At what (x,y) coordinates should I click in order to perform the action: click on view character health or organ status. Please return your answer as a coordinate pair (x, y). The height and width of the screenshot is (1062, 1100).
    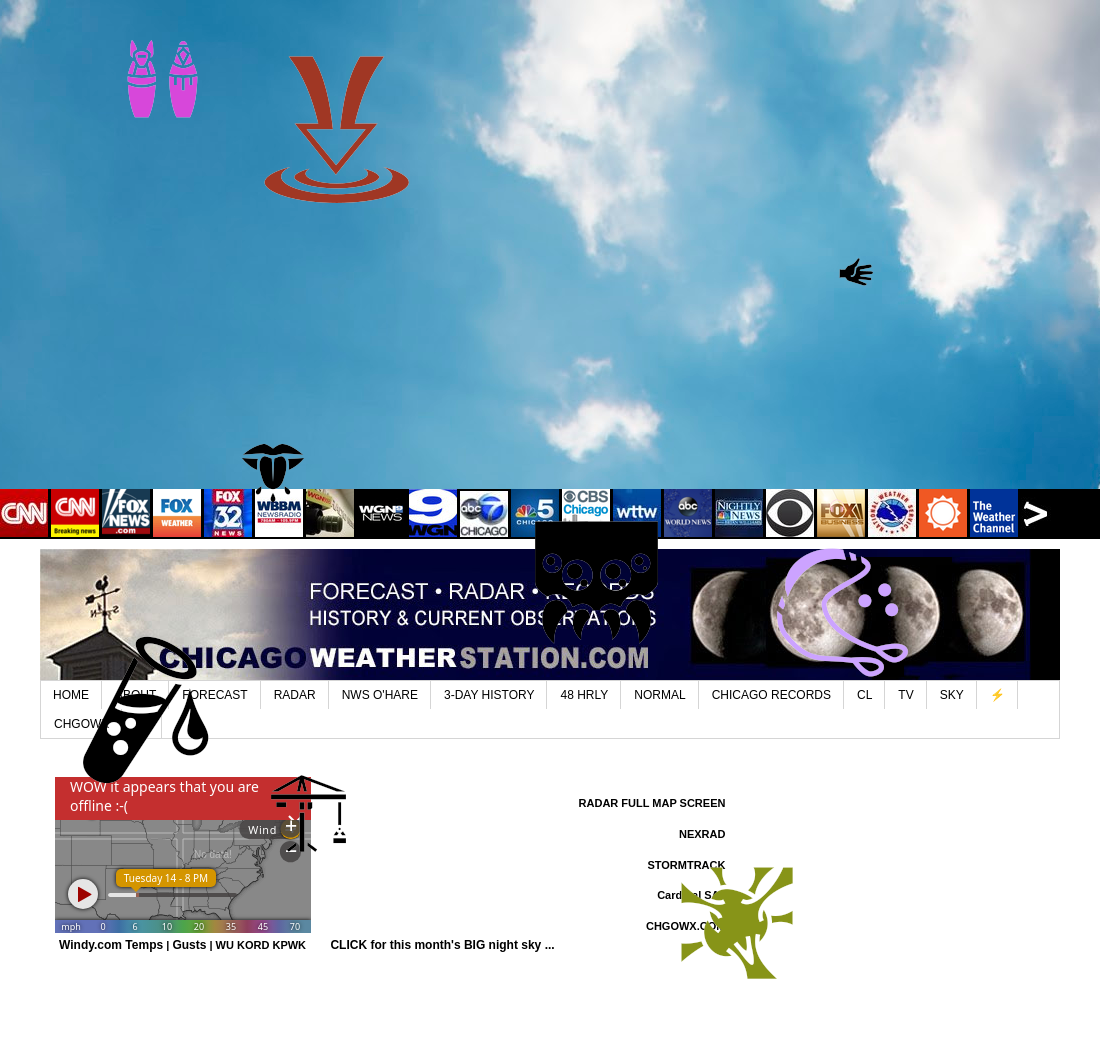
    Looking at the image, I should click on (737, 923).